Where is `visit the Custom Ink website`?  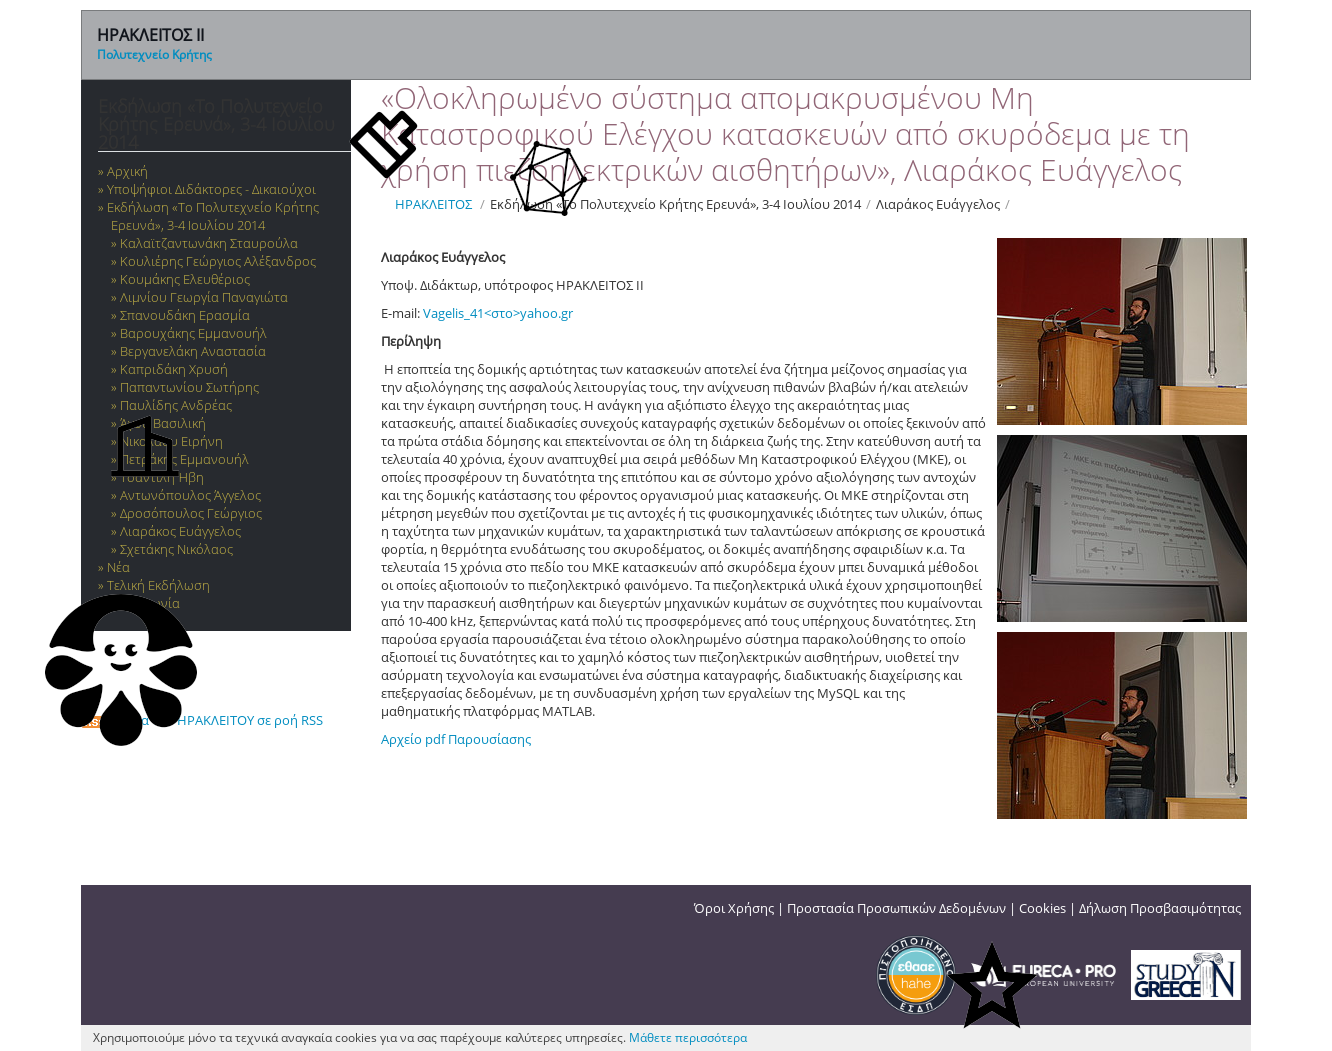 visit the Custom Ink website is located at coordinates (121, 670).